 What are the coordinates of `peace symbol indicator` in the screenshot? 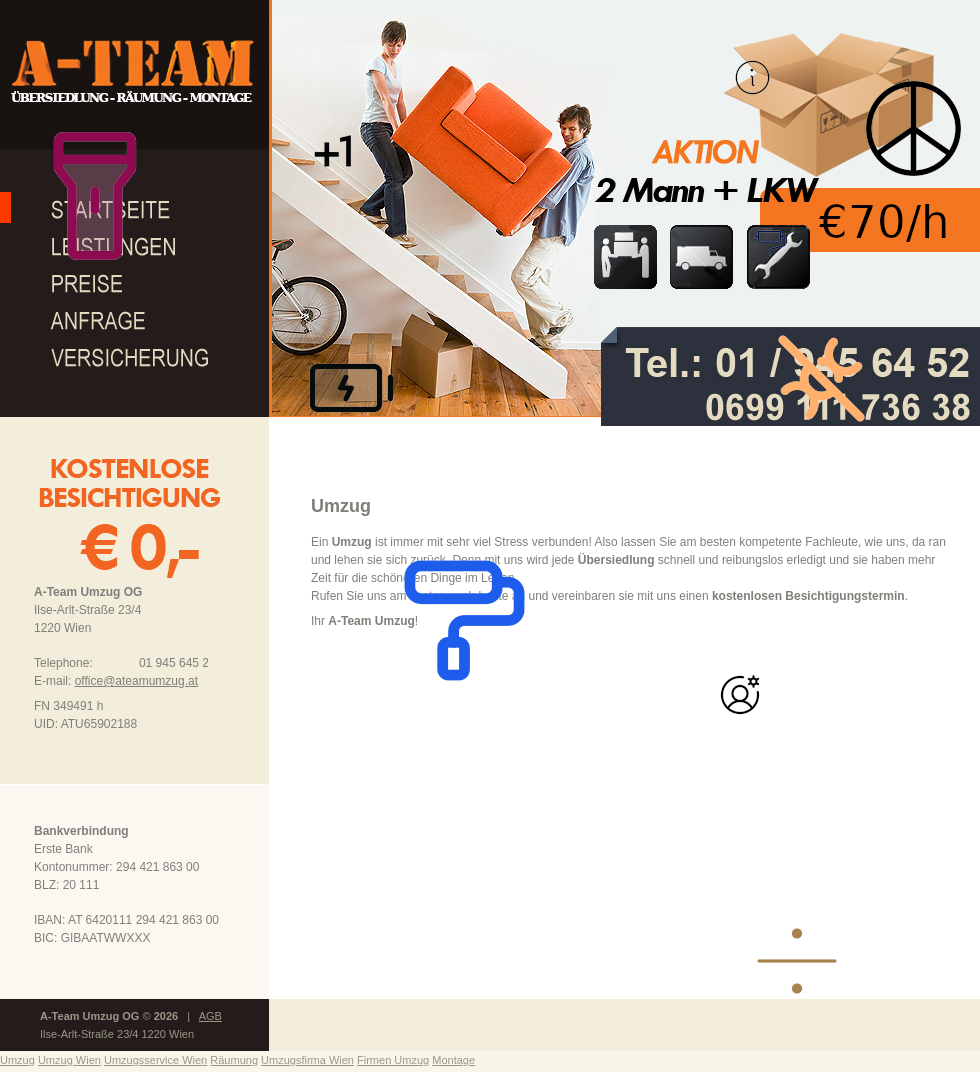 It's located at (913, 128).